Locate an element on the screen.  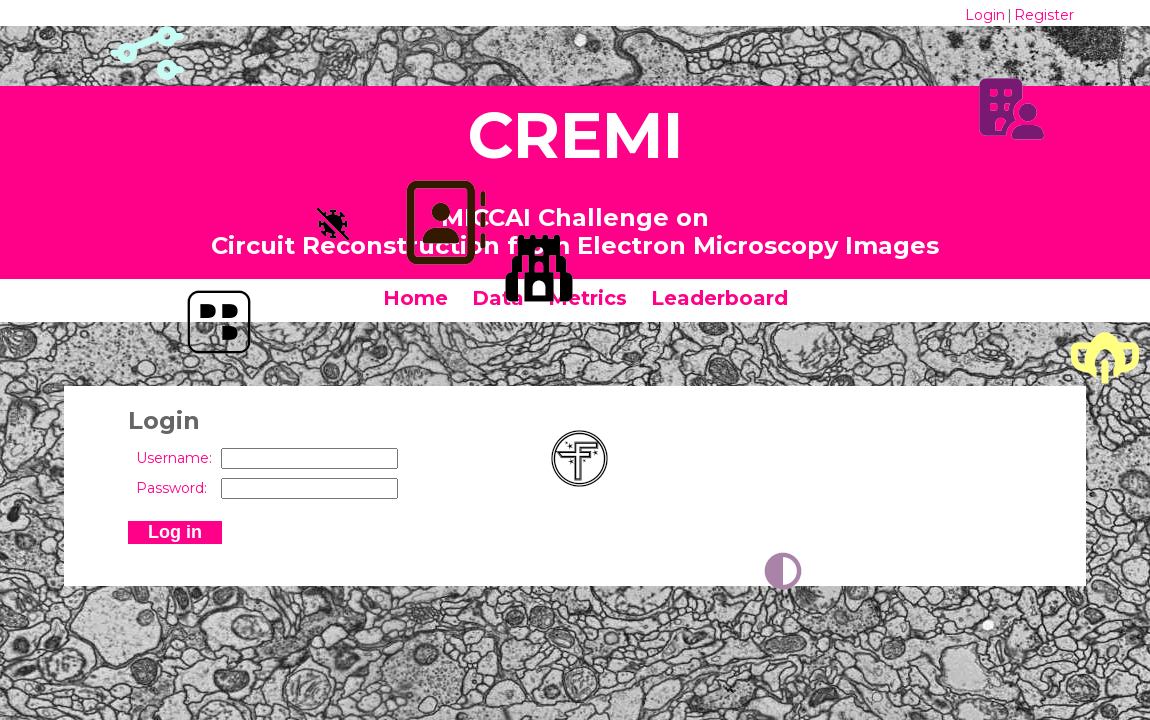
indicates respiratory protection or ventilator equipment is located at coordinates (1105, 356).